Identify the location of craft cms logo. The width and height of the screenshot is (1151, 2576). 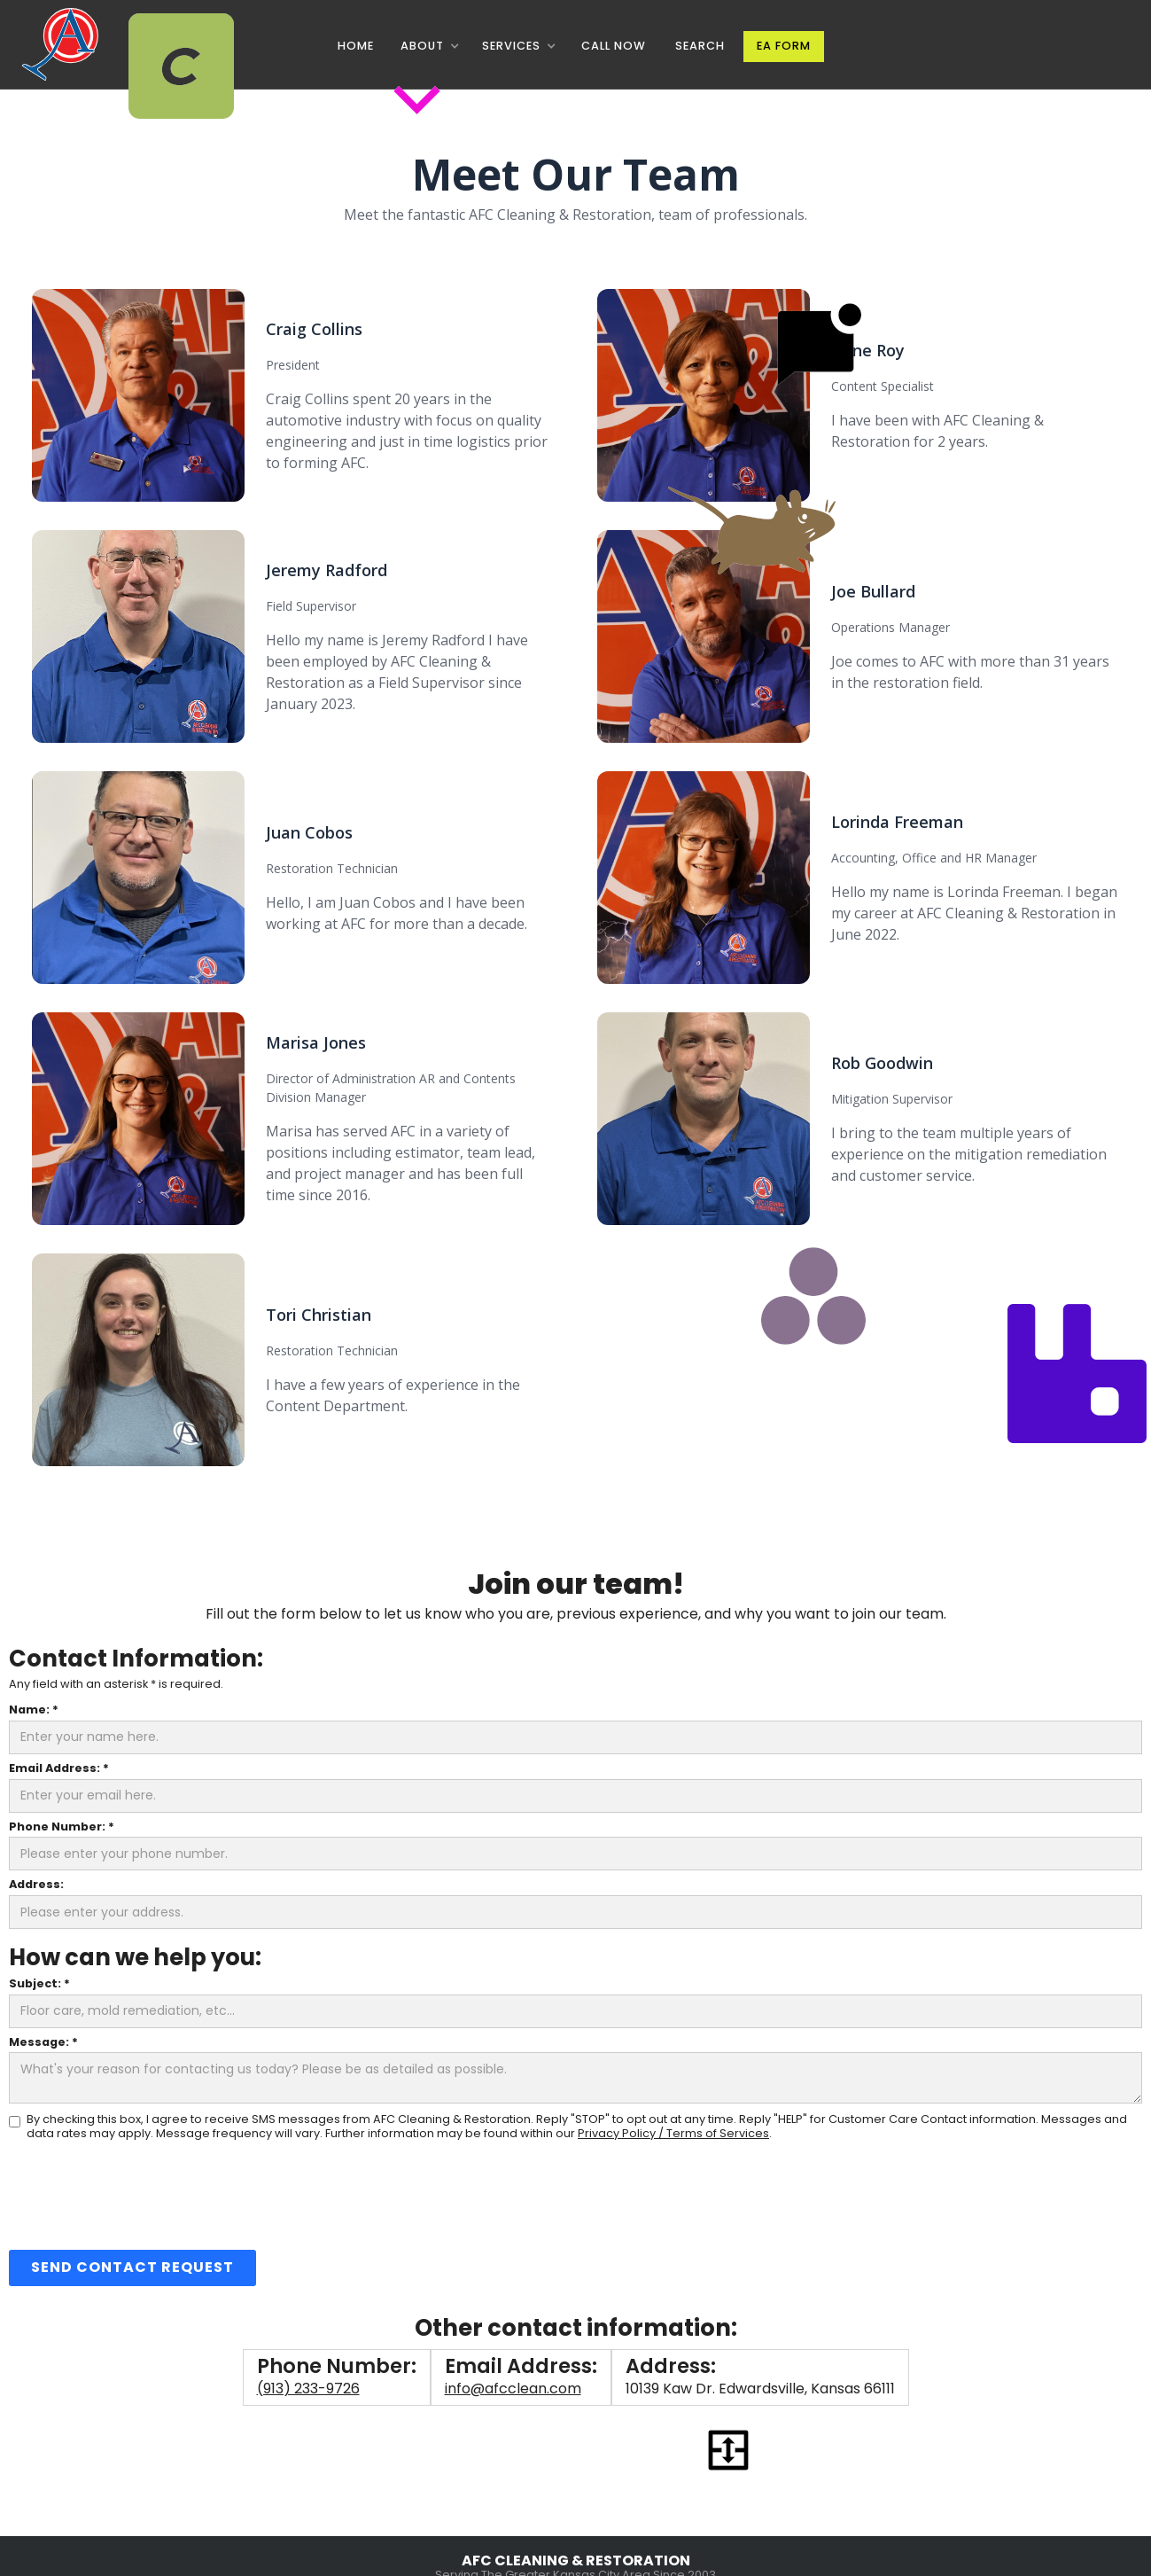
(181, 66).